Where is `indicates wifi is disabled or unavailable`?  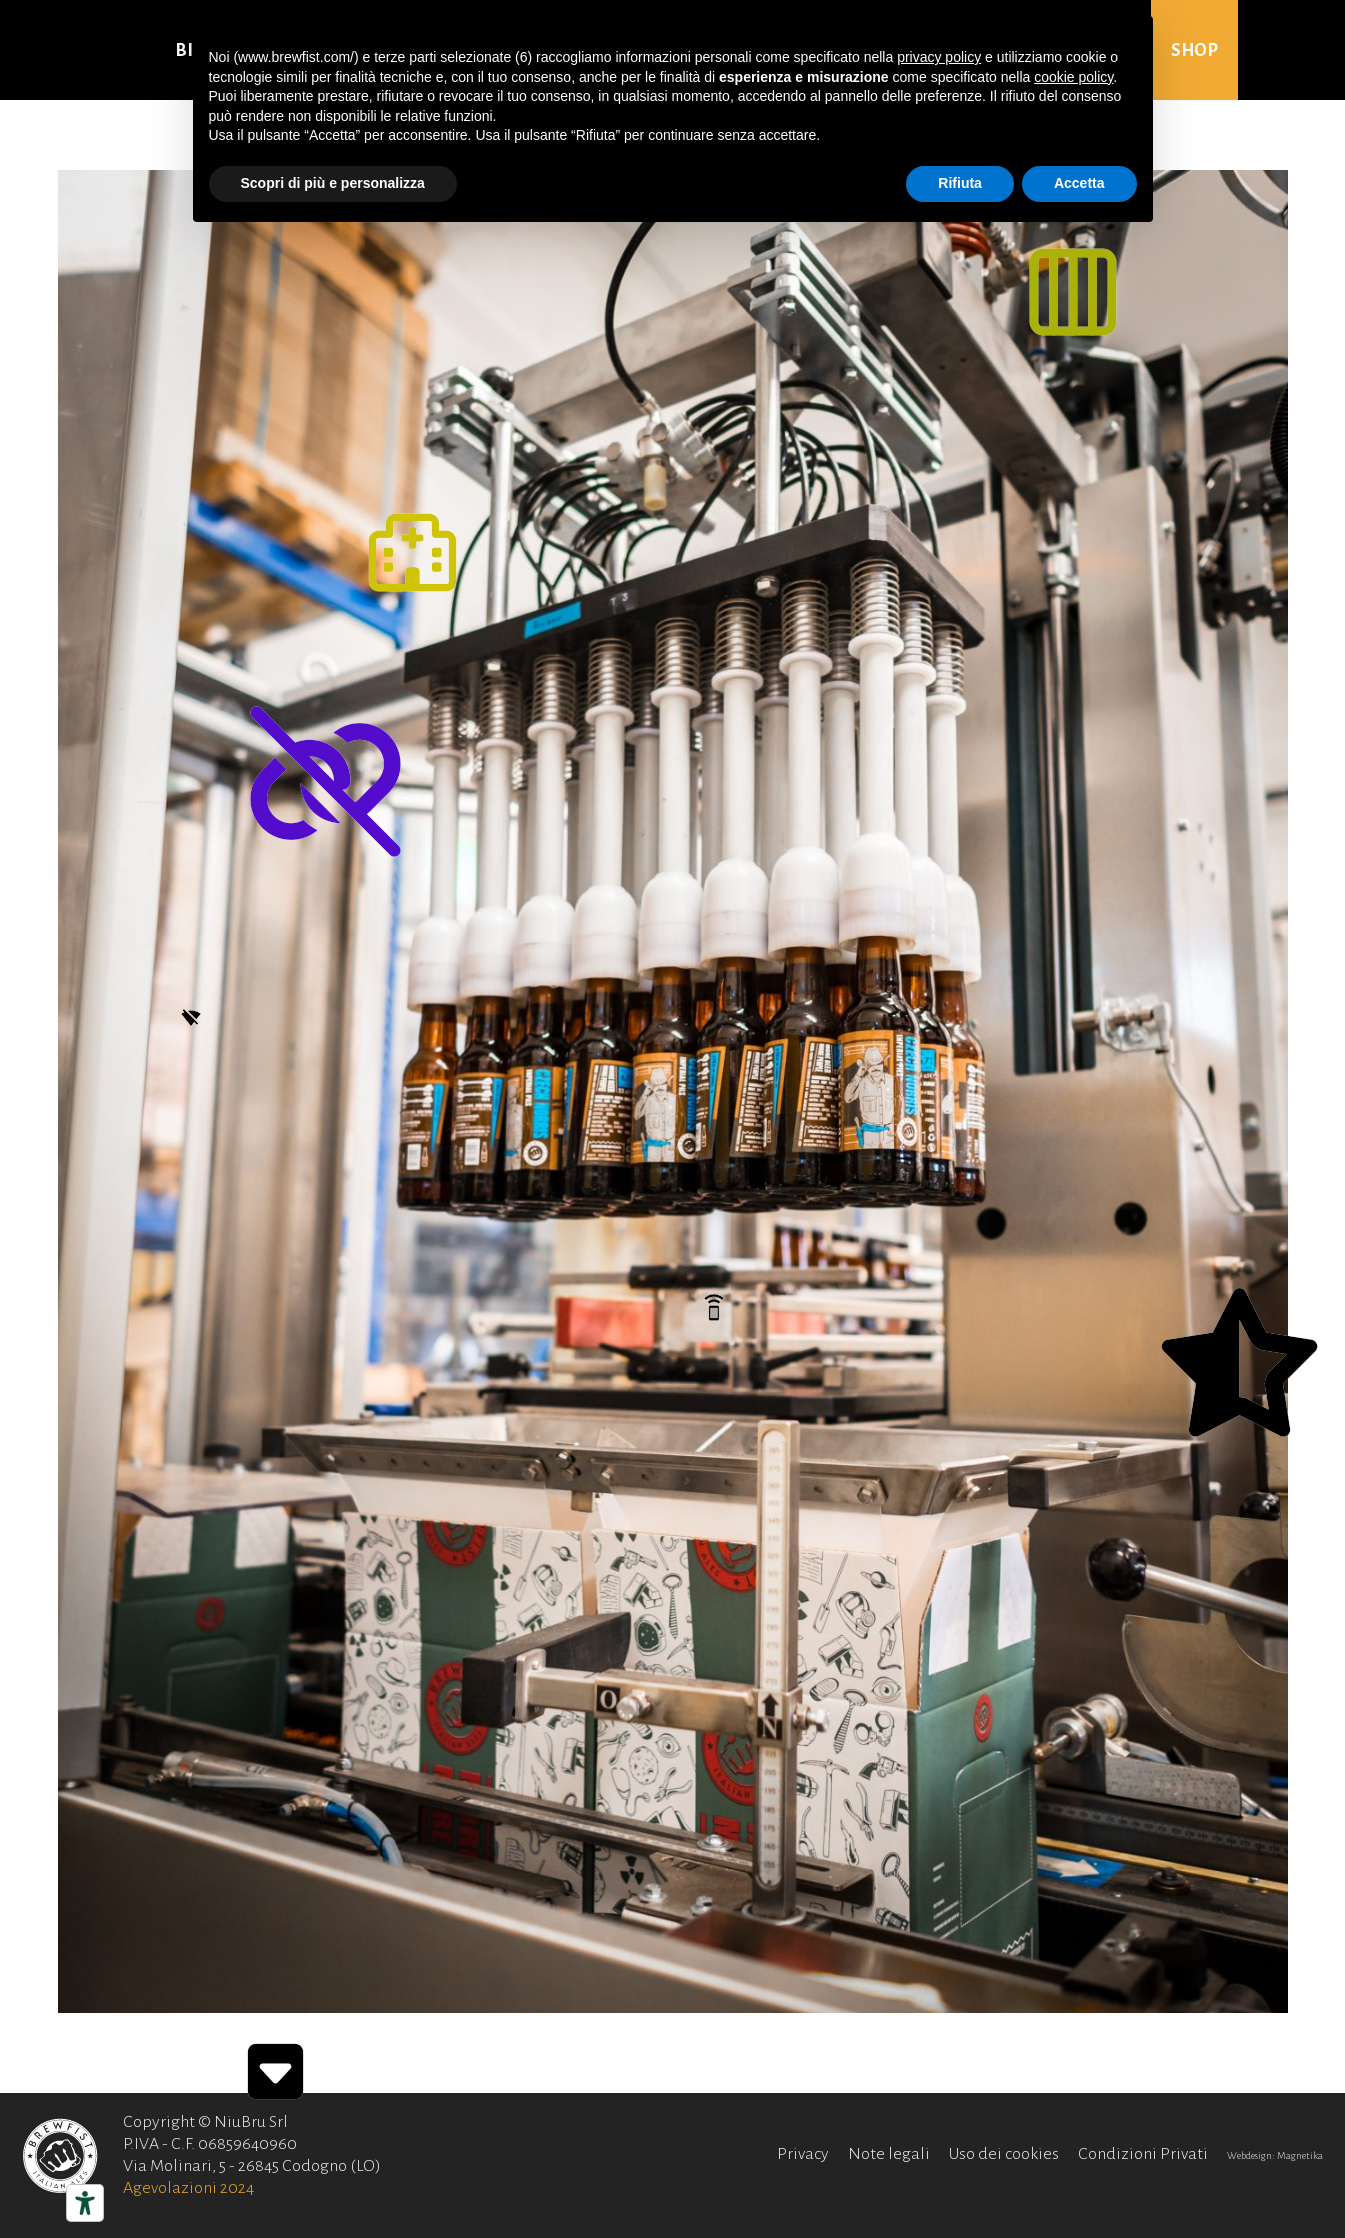 indicates wifi is disabled or unavailable is located at coordinates (191, 1018).